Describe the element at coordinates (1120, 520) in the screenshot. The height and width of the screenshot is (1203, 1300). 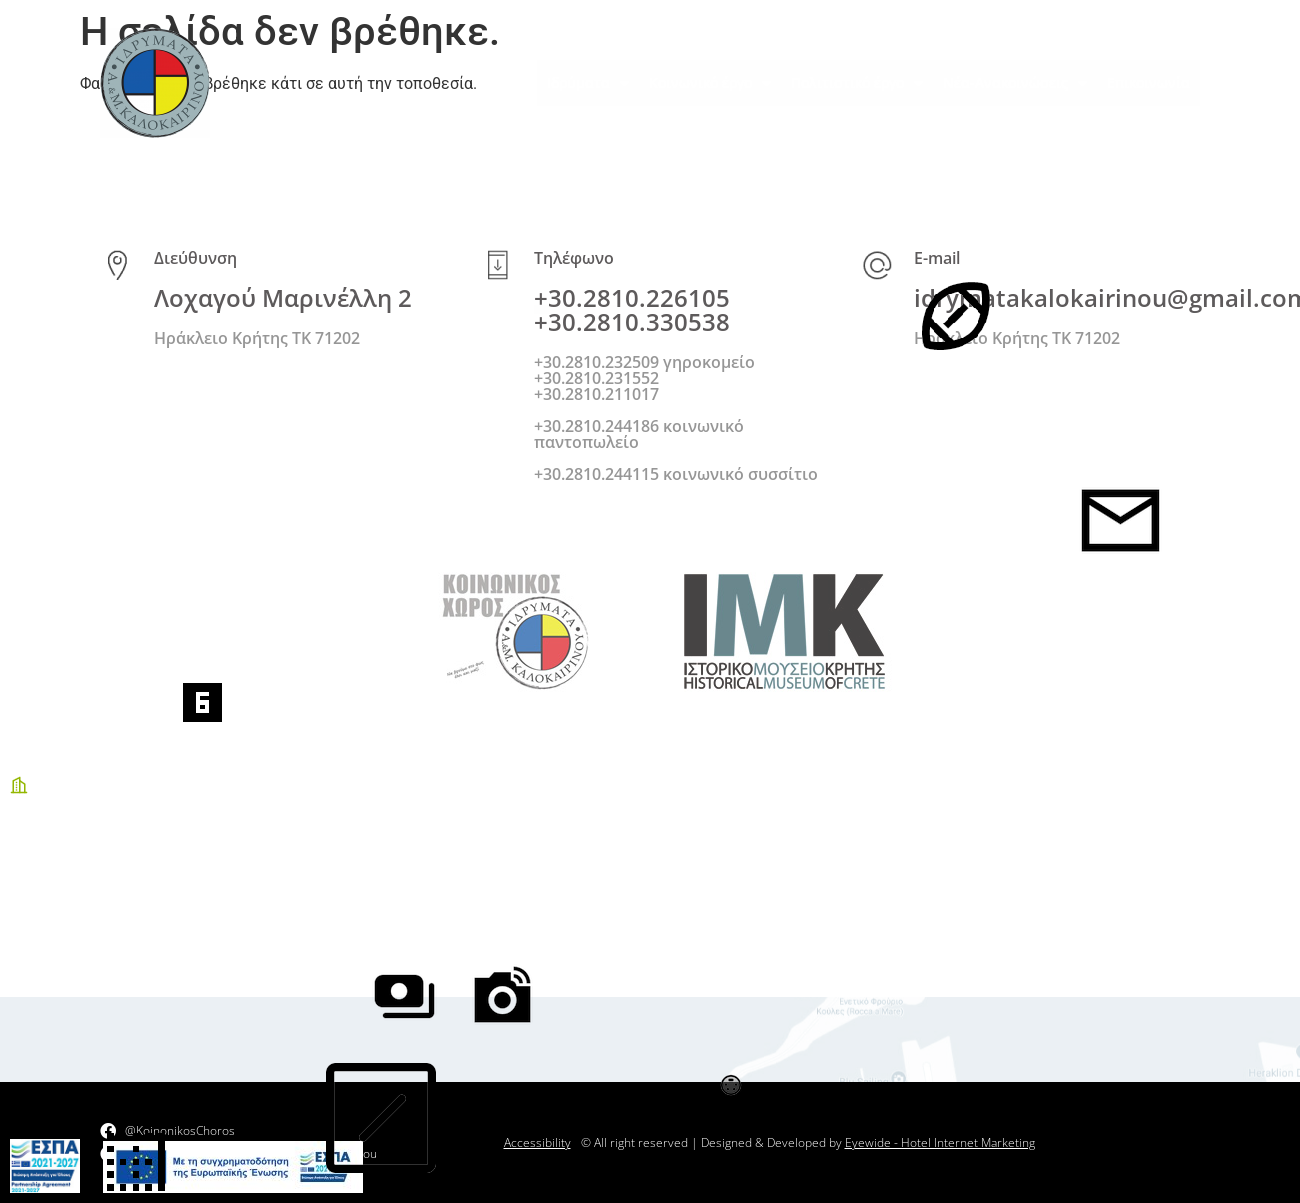
I see `open your email inbox` at that location.